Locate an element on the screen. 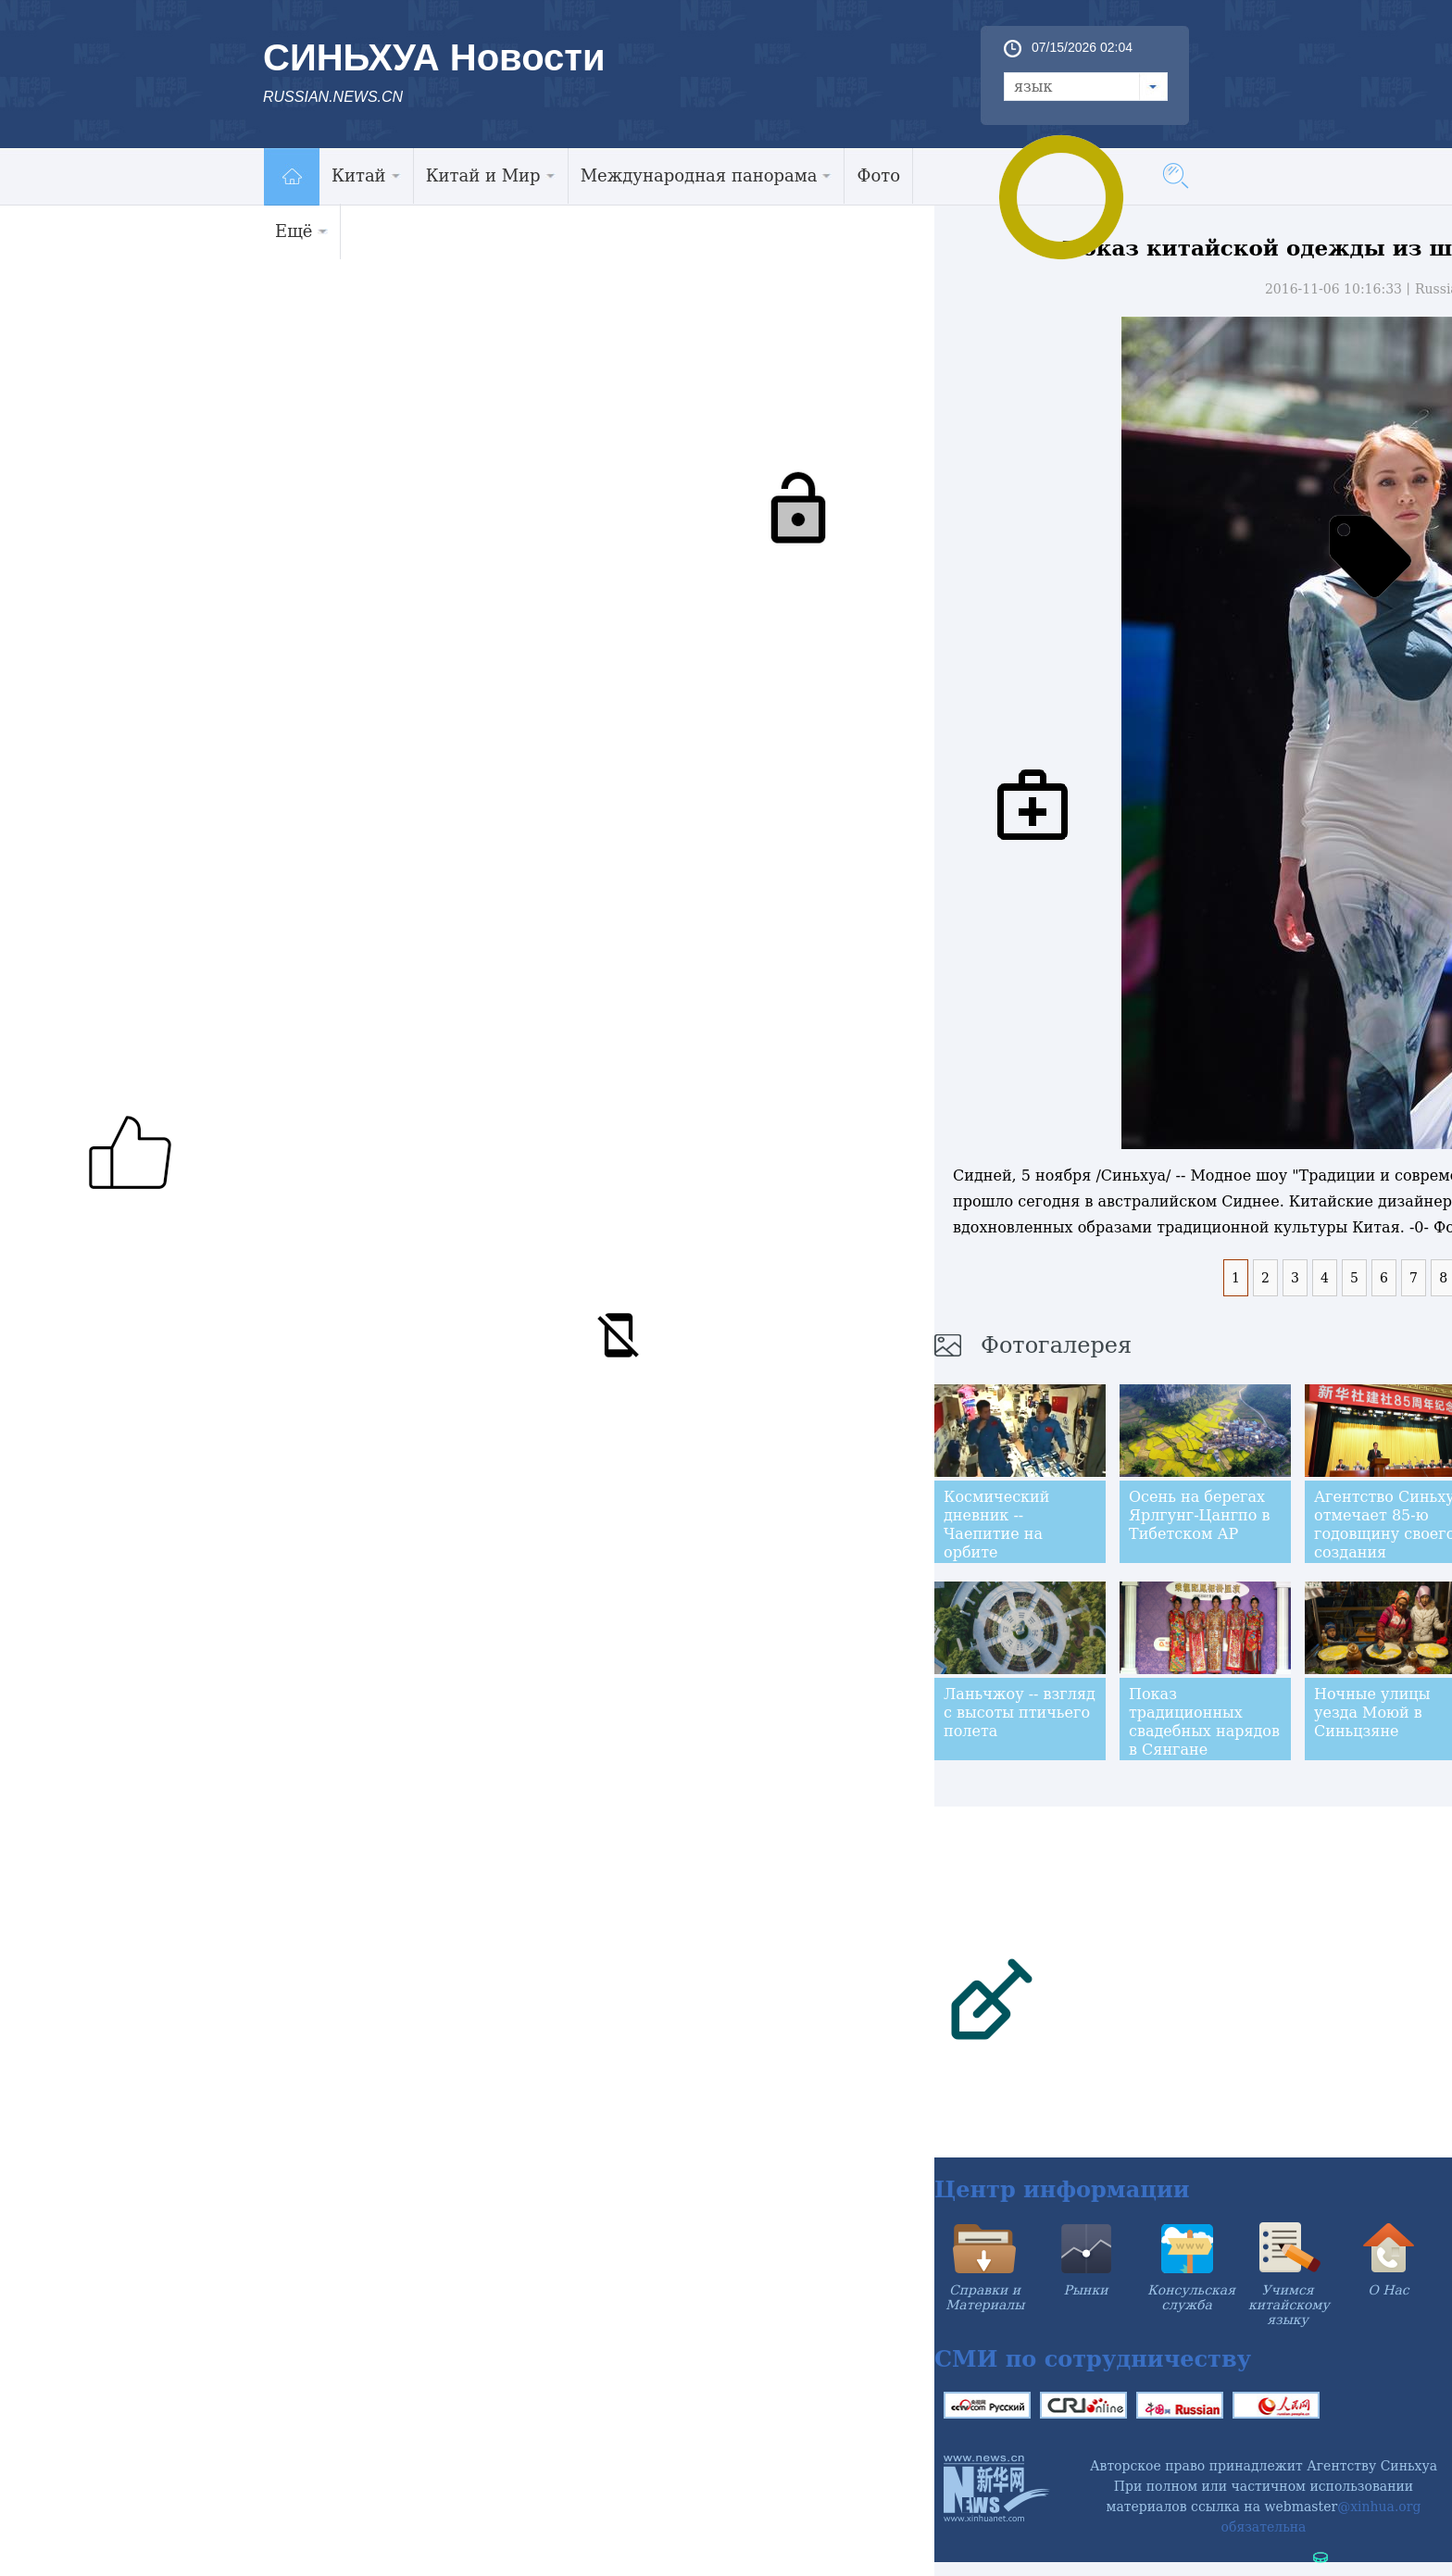 This screenshot has height=2576, width=1452. unlock or unsecure an item is located at coordinates (798, 509).